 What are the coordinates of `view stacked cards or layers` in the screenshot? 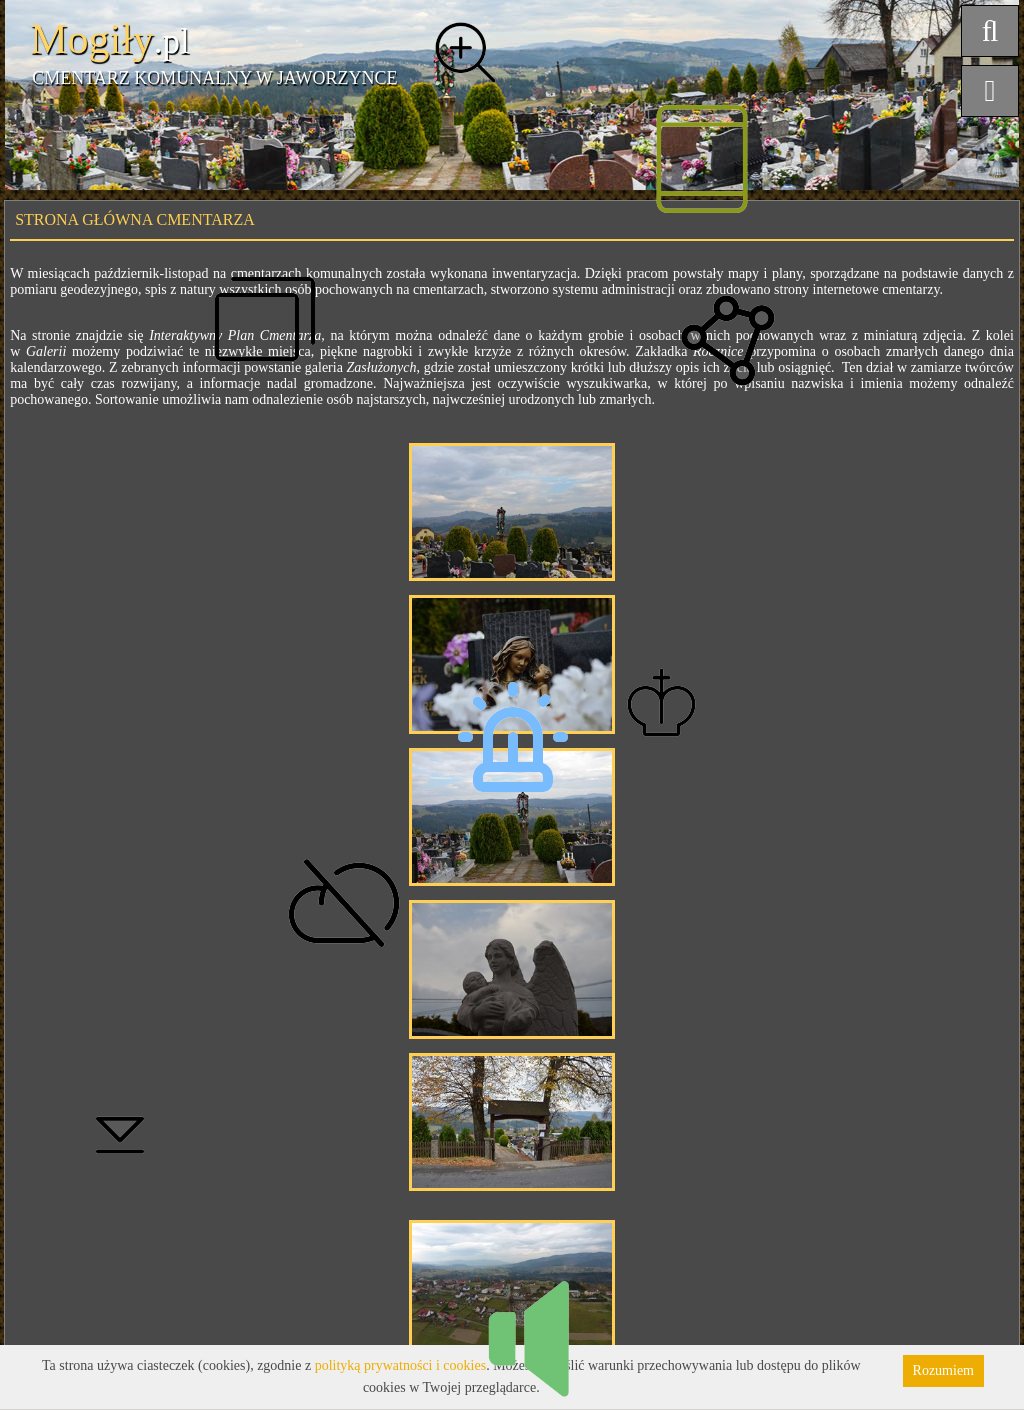 It's located at (265, 319).